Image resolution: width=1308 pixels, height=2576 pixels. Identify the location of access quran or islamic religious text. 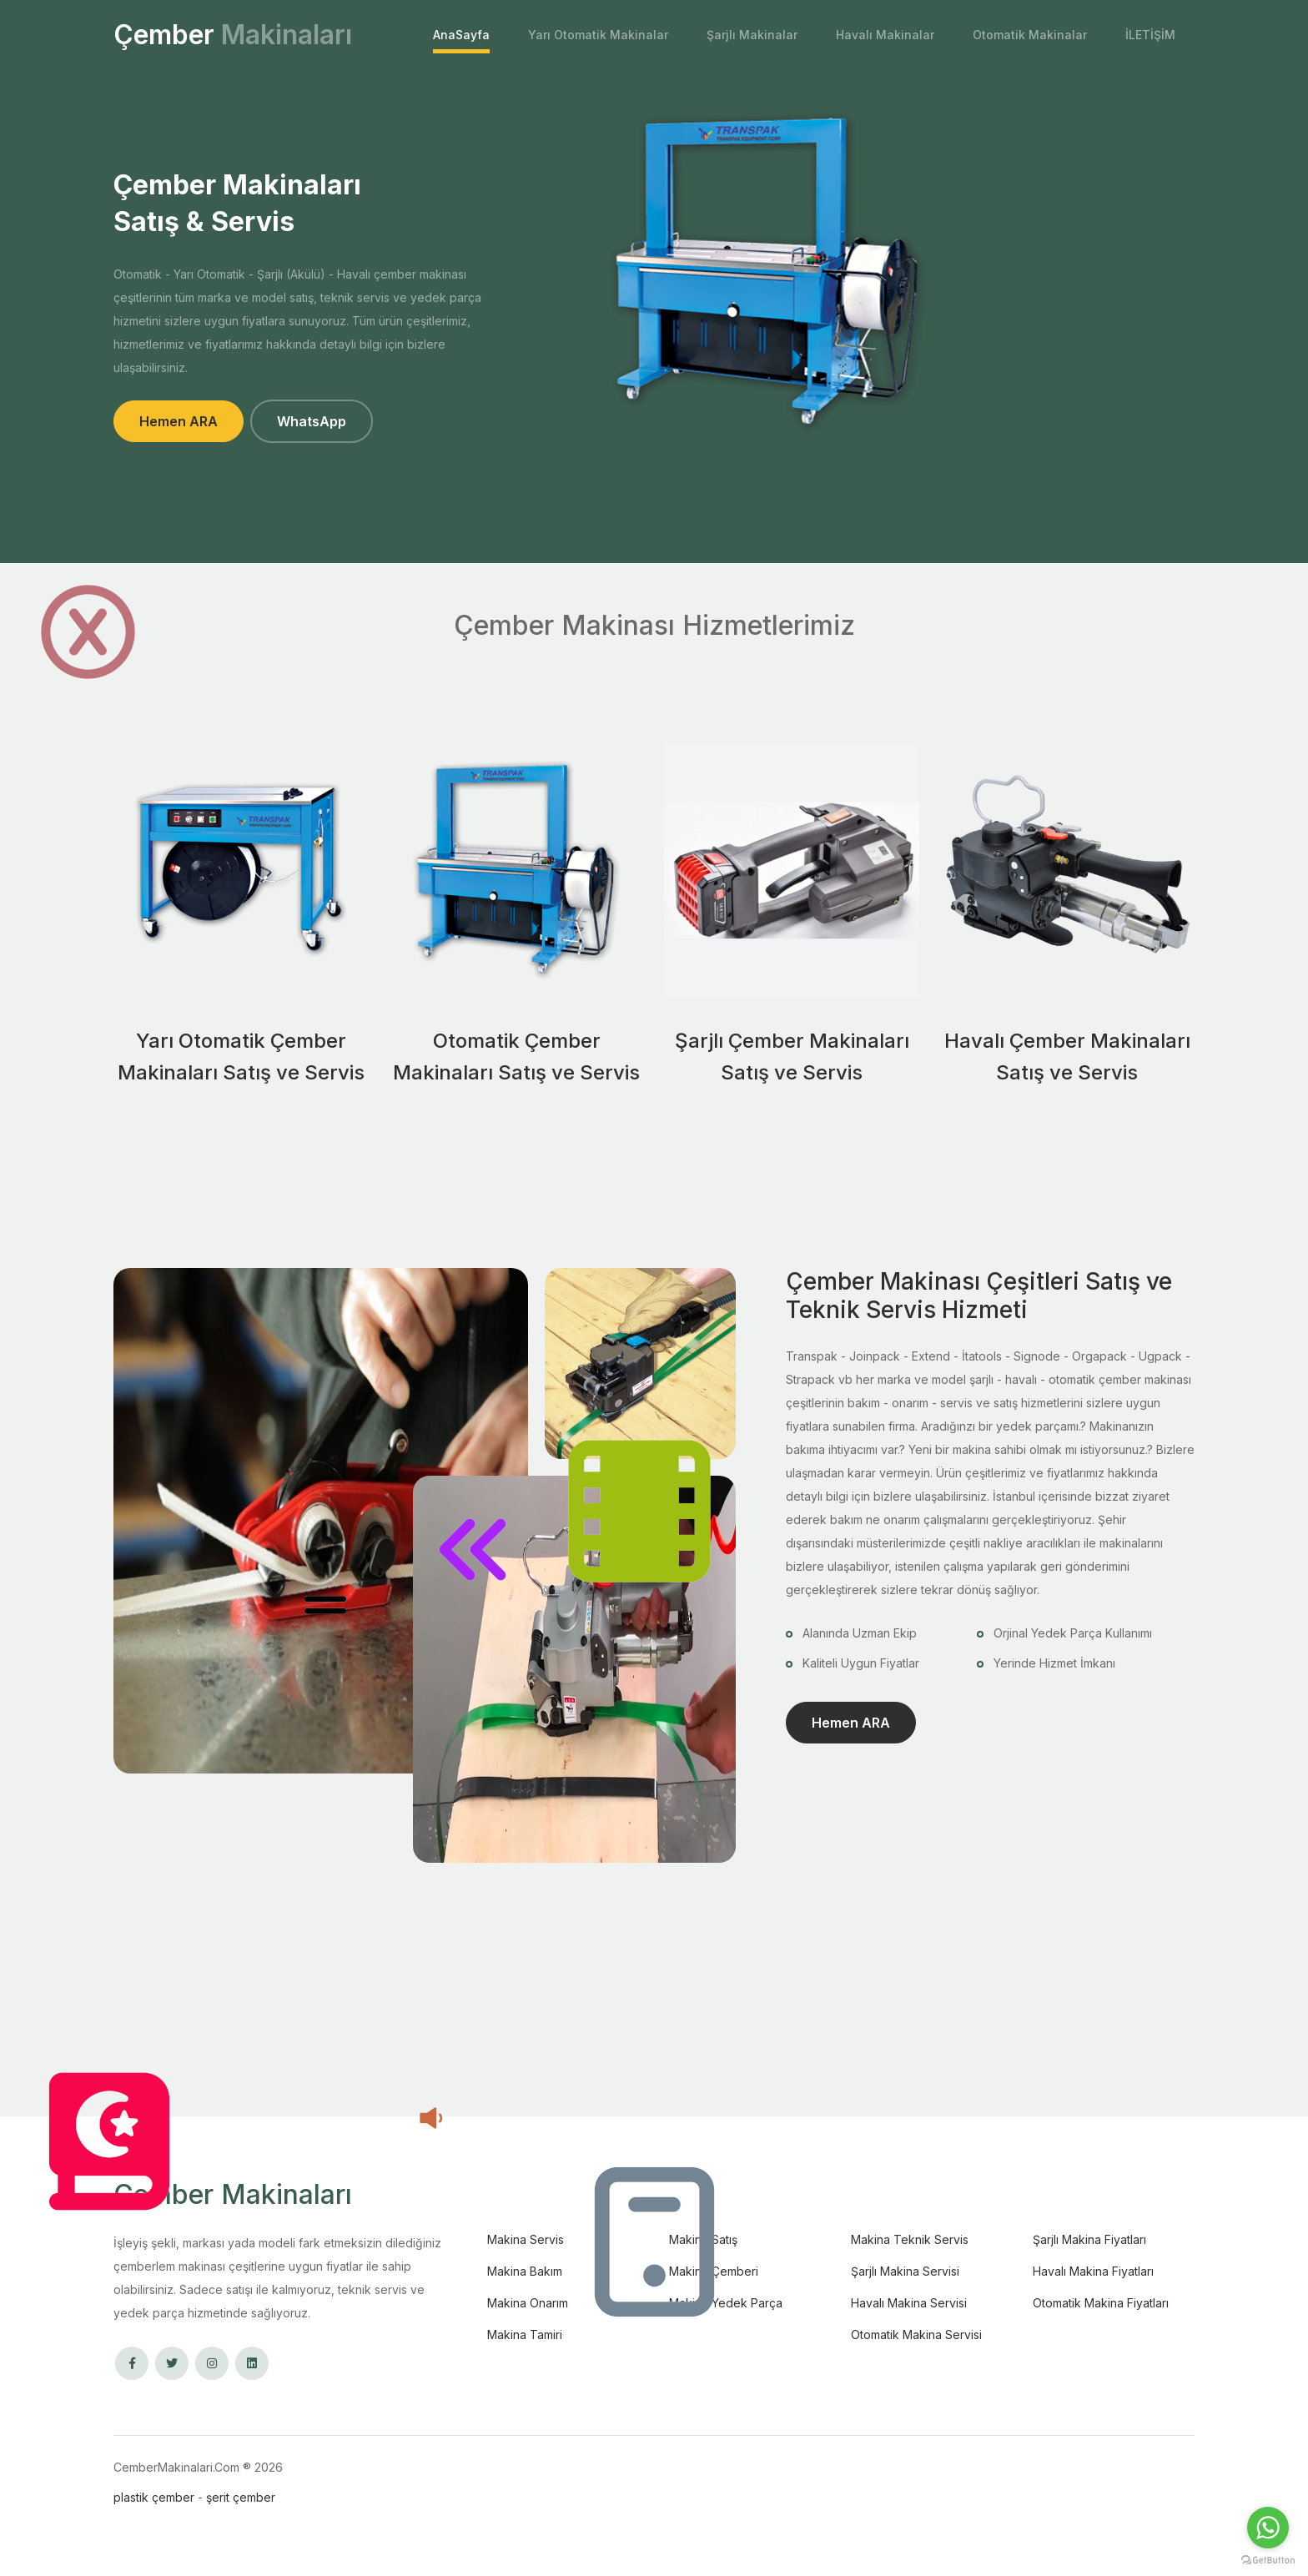
(109, 2141).